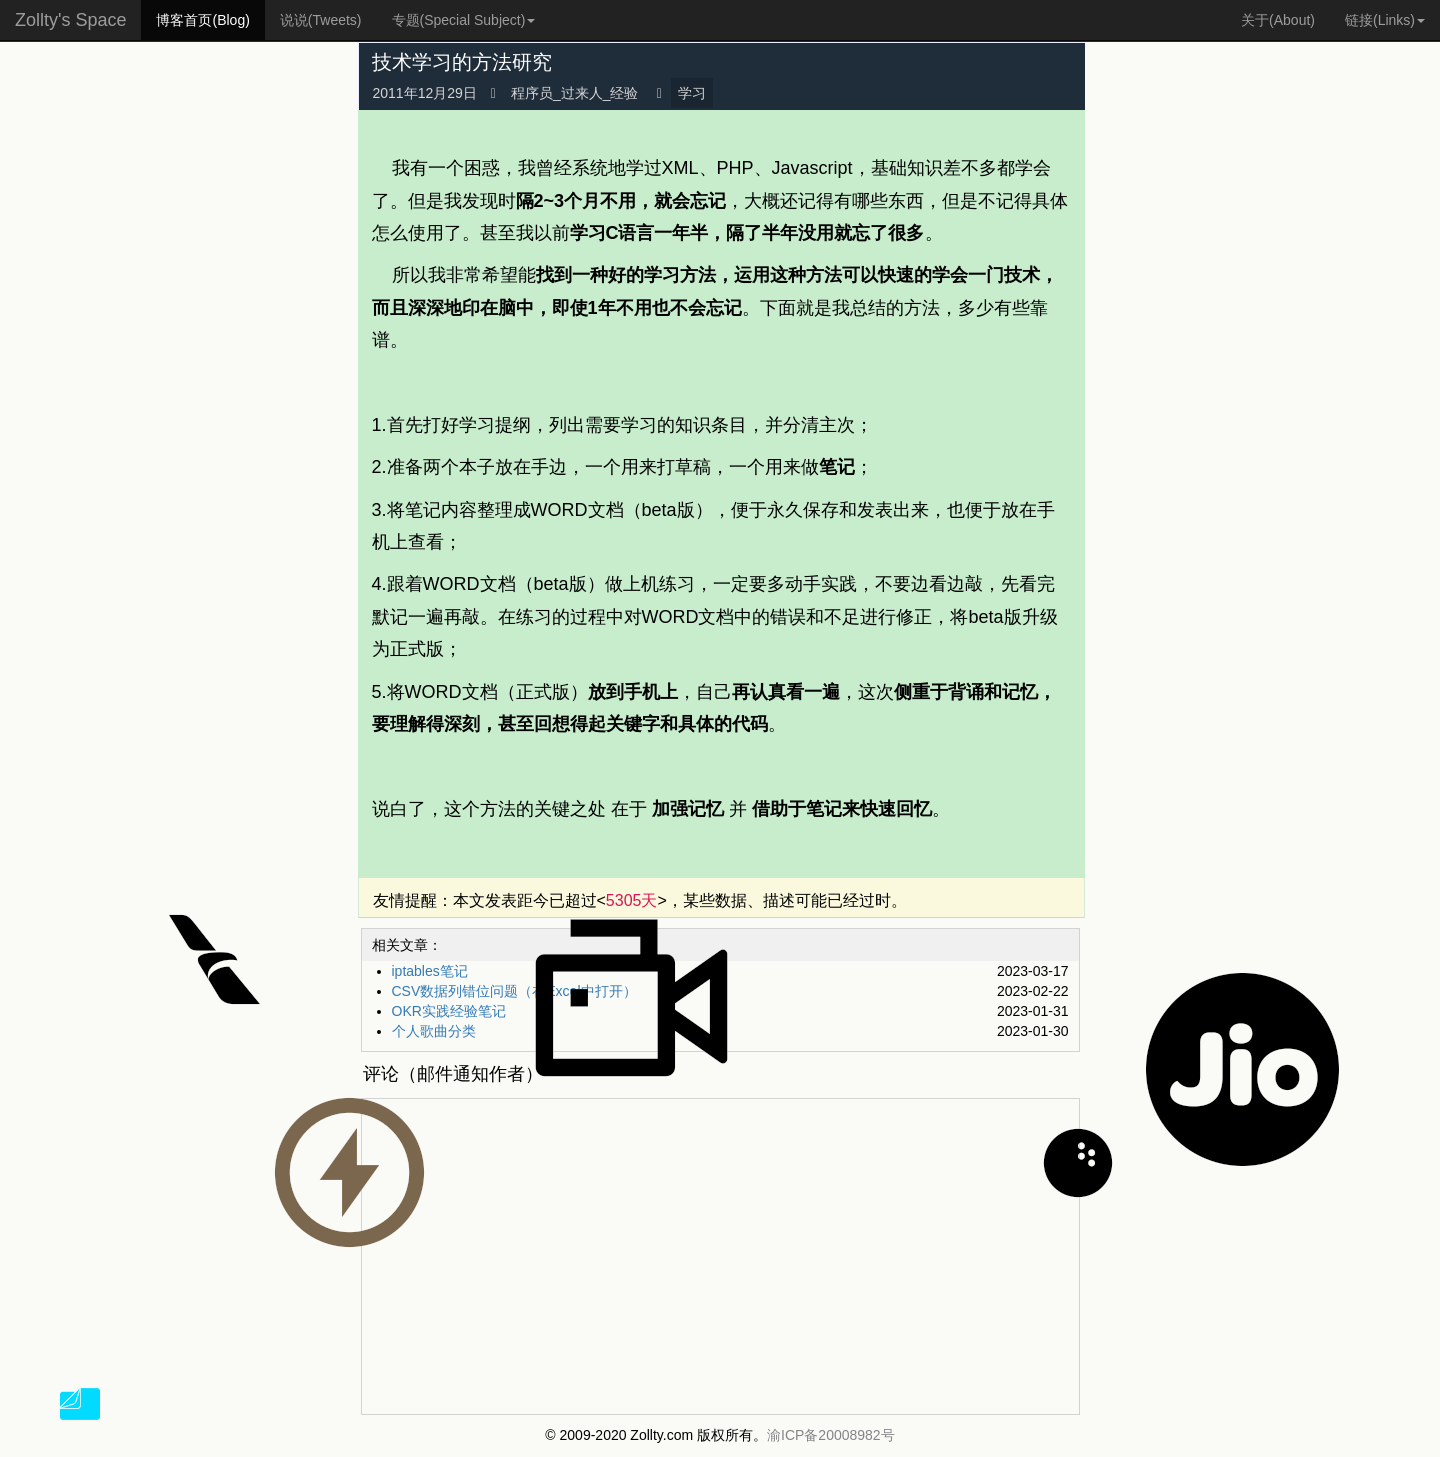  What do you see at coordinates (631, 1006) in the screenshot?
I see `start recording a video` at bounding box center [631, 1006].